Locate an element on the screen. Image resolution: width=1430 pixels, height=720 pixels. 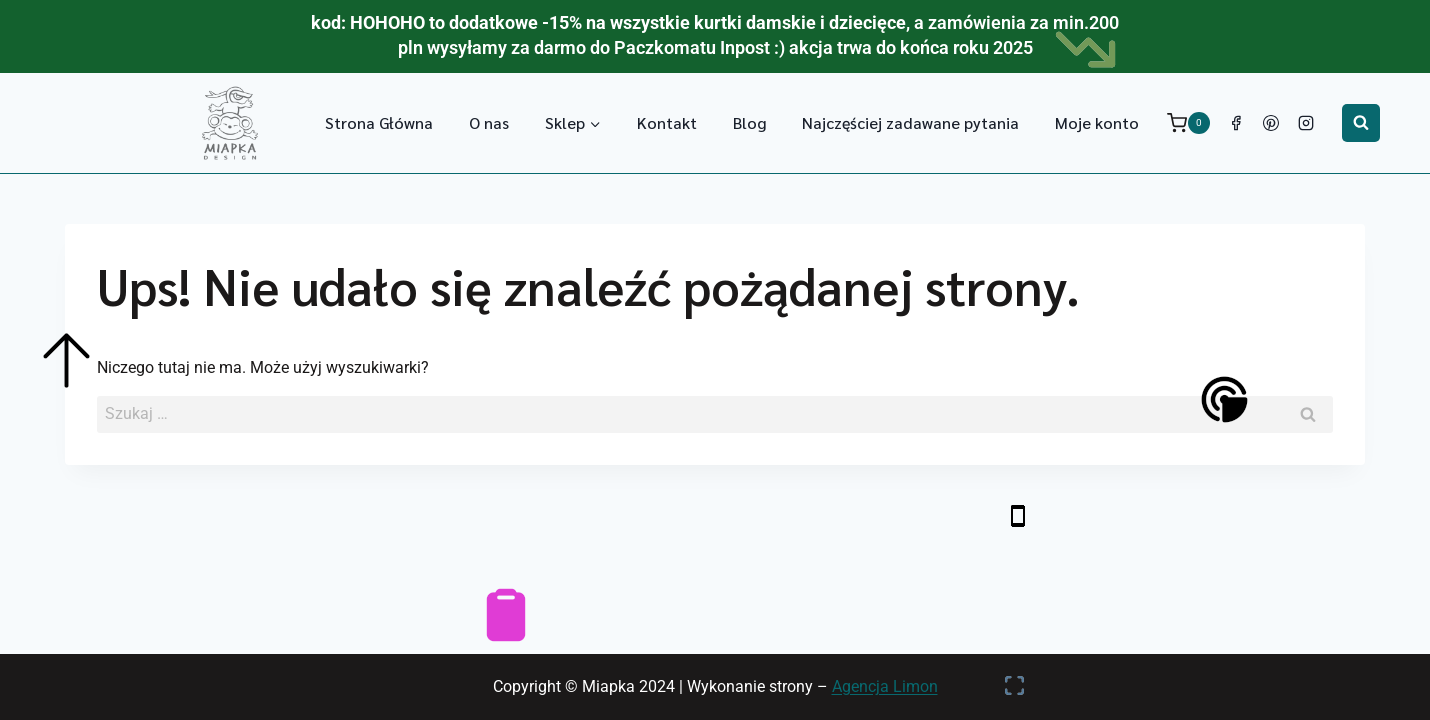
view clipboard contents is located at coordinates (506, 615).